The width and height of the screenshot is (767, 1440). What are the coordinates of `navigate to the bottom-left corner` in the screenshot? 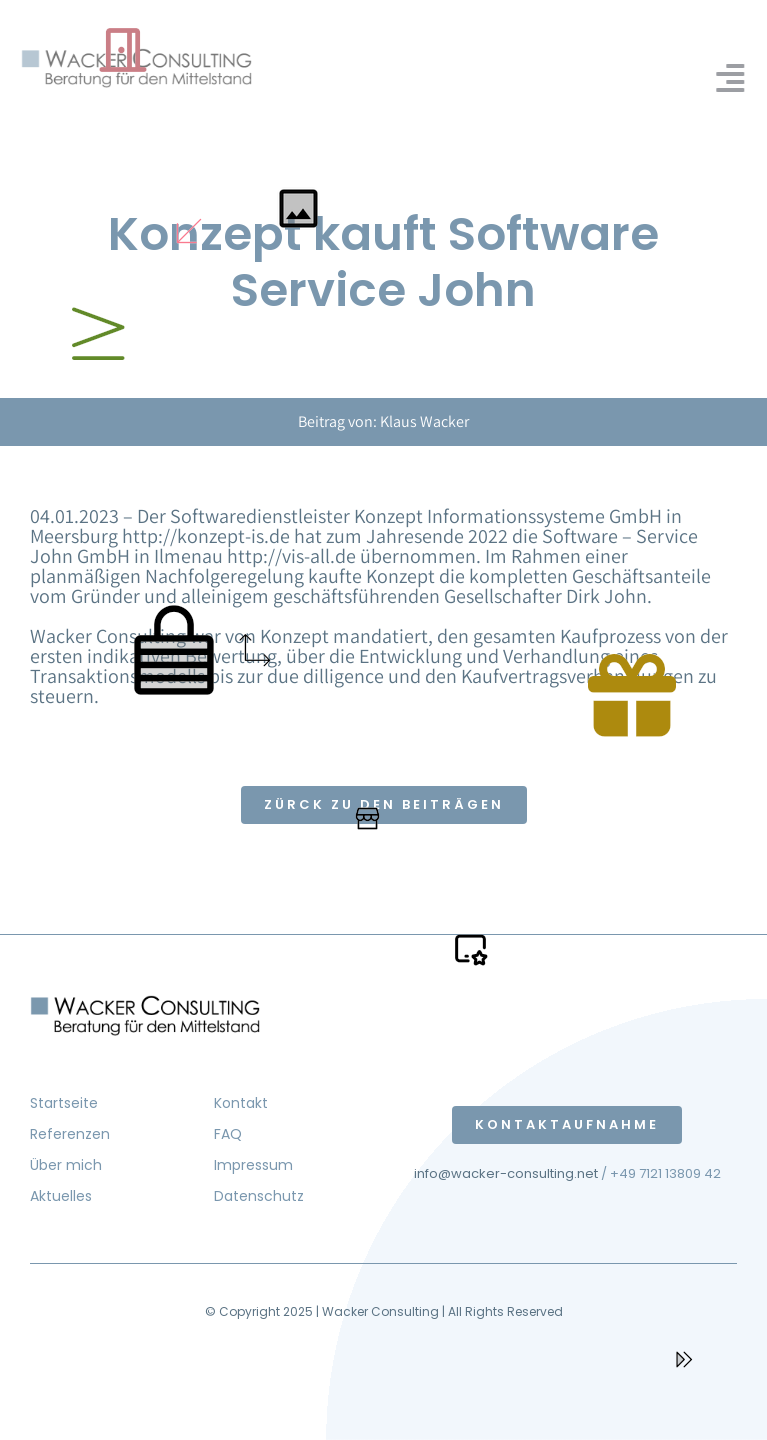 It's located at (189, 231).